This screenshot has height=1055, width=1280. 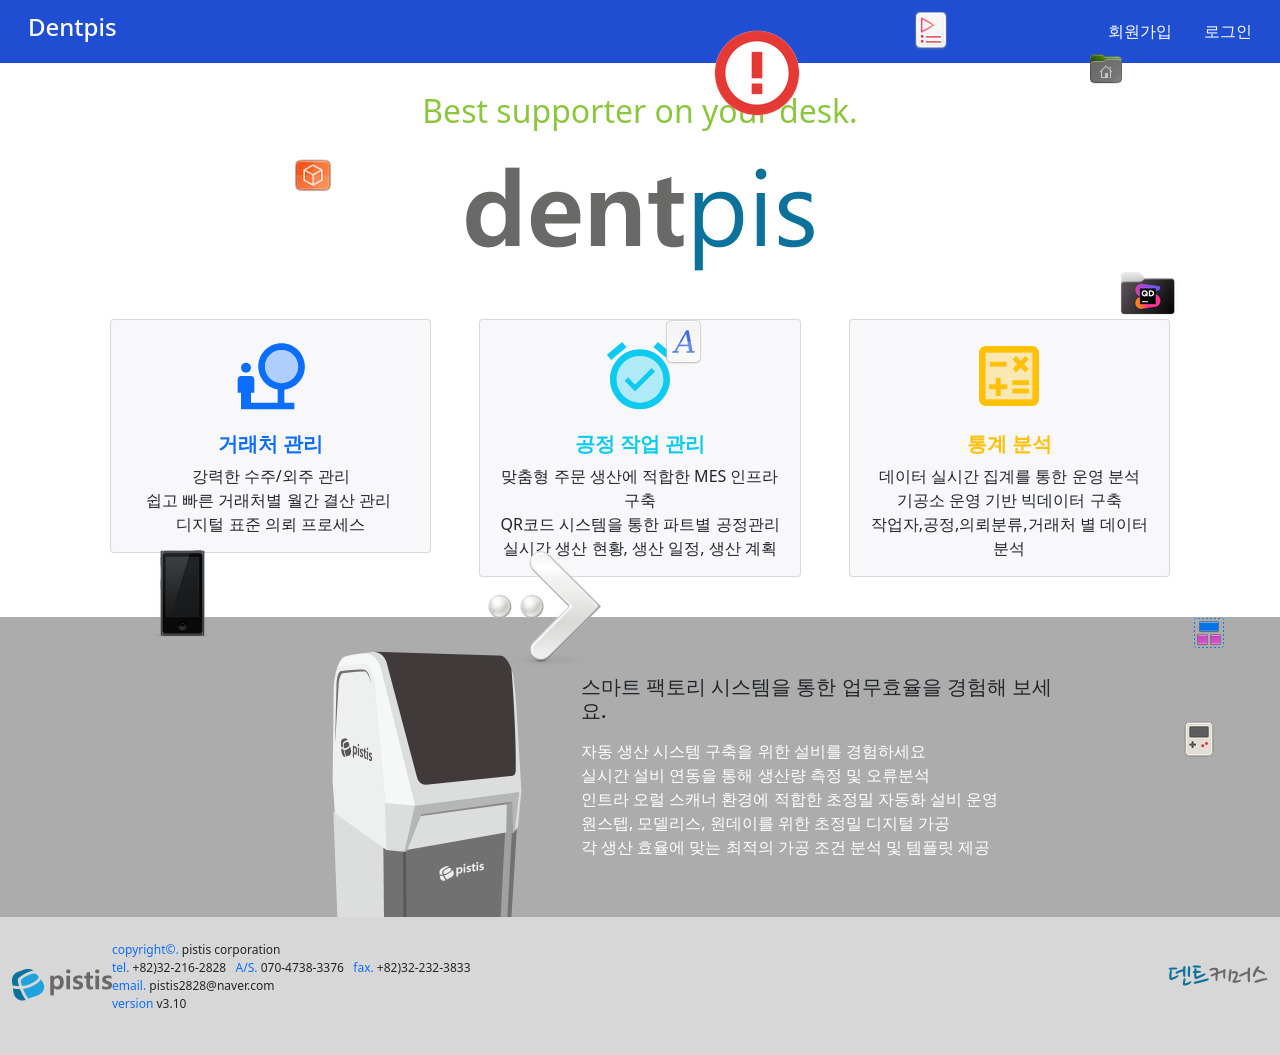 What do you see at coordinates (1199, 739) in the screenshot?
I see `open the games application` at bounding box center [1199, 739].